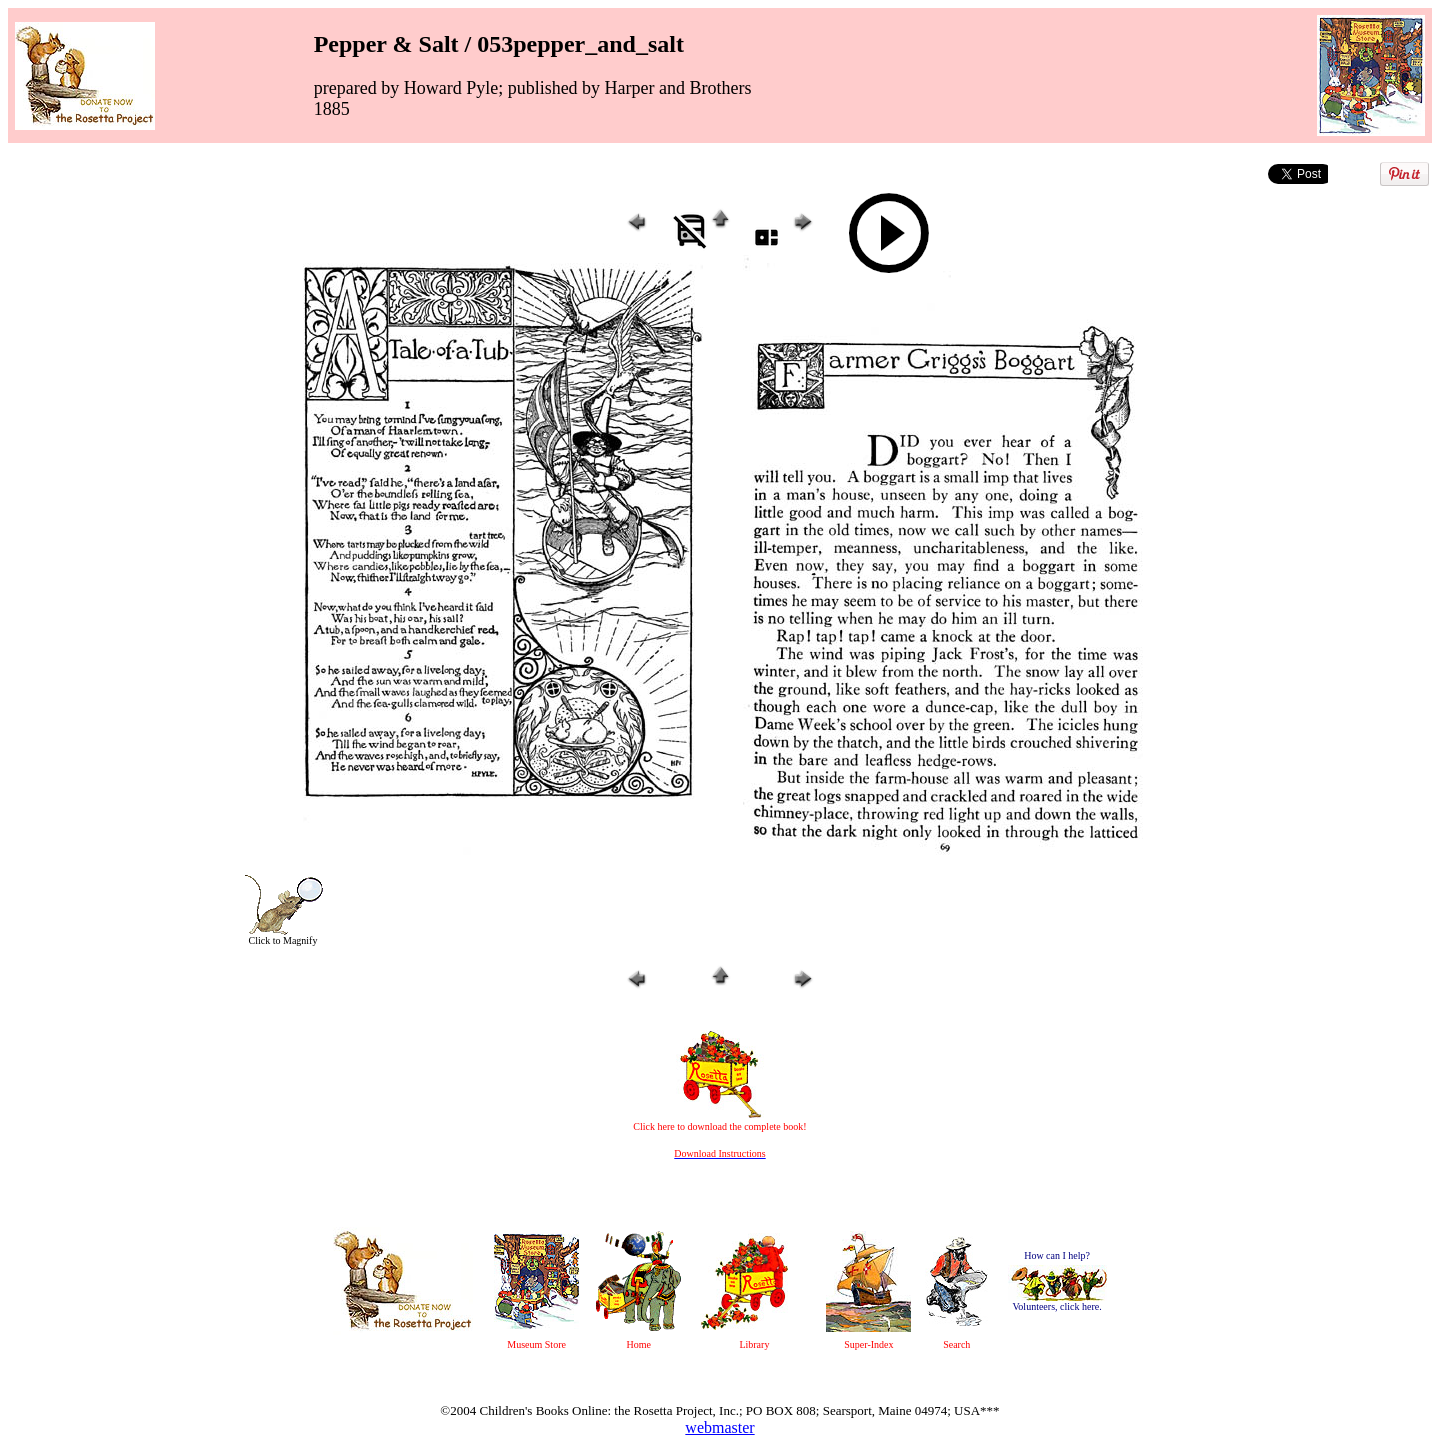  What do you see at coordinates (691, 231) in the screenshot?
I see `indicates transfers are not available at this stop` at bounding box center [691, 231].